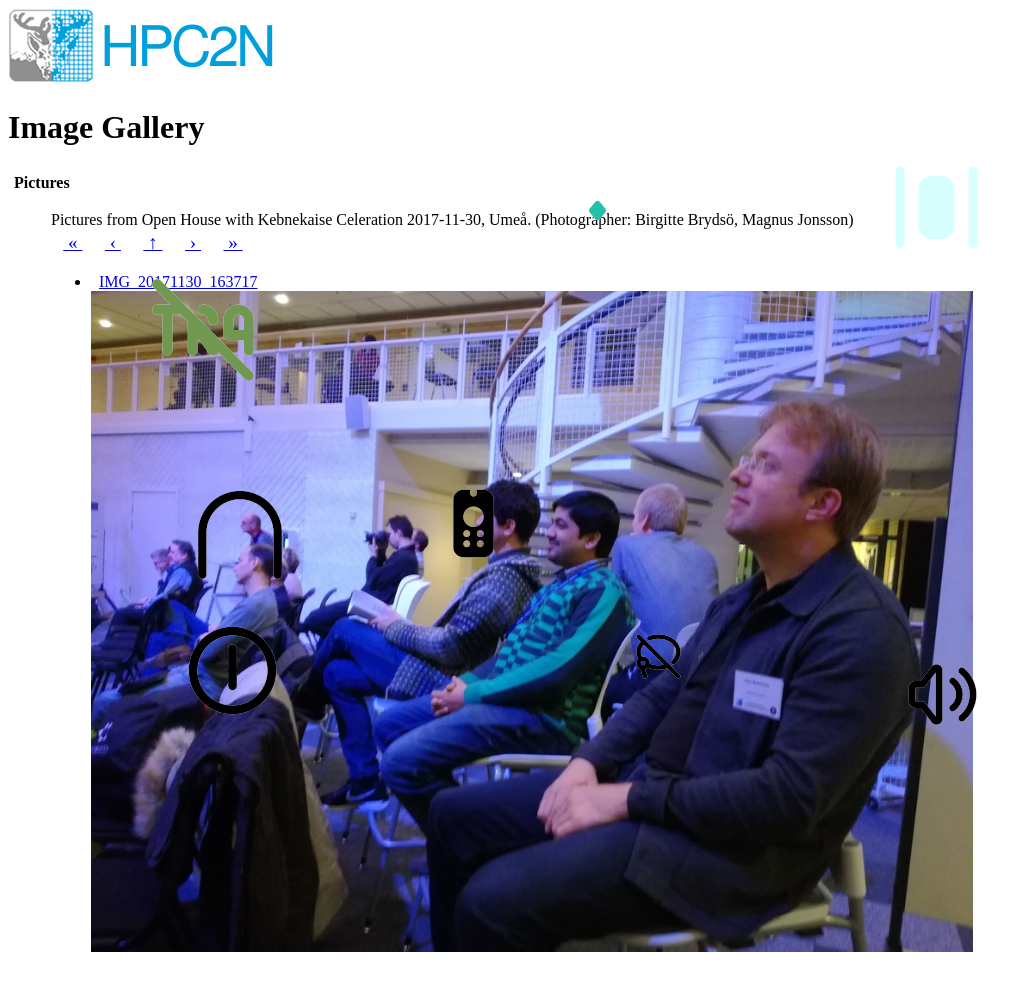 Image resolution: width=1024 pixels, height=983 pixels. I want to click on indicates 6 o'clock time, so click(232, 670).